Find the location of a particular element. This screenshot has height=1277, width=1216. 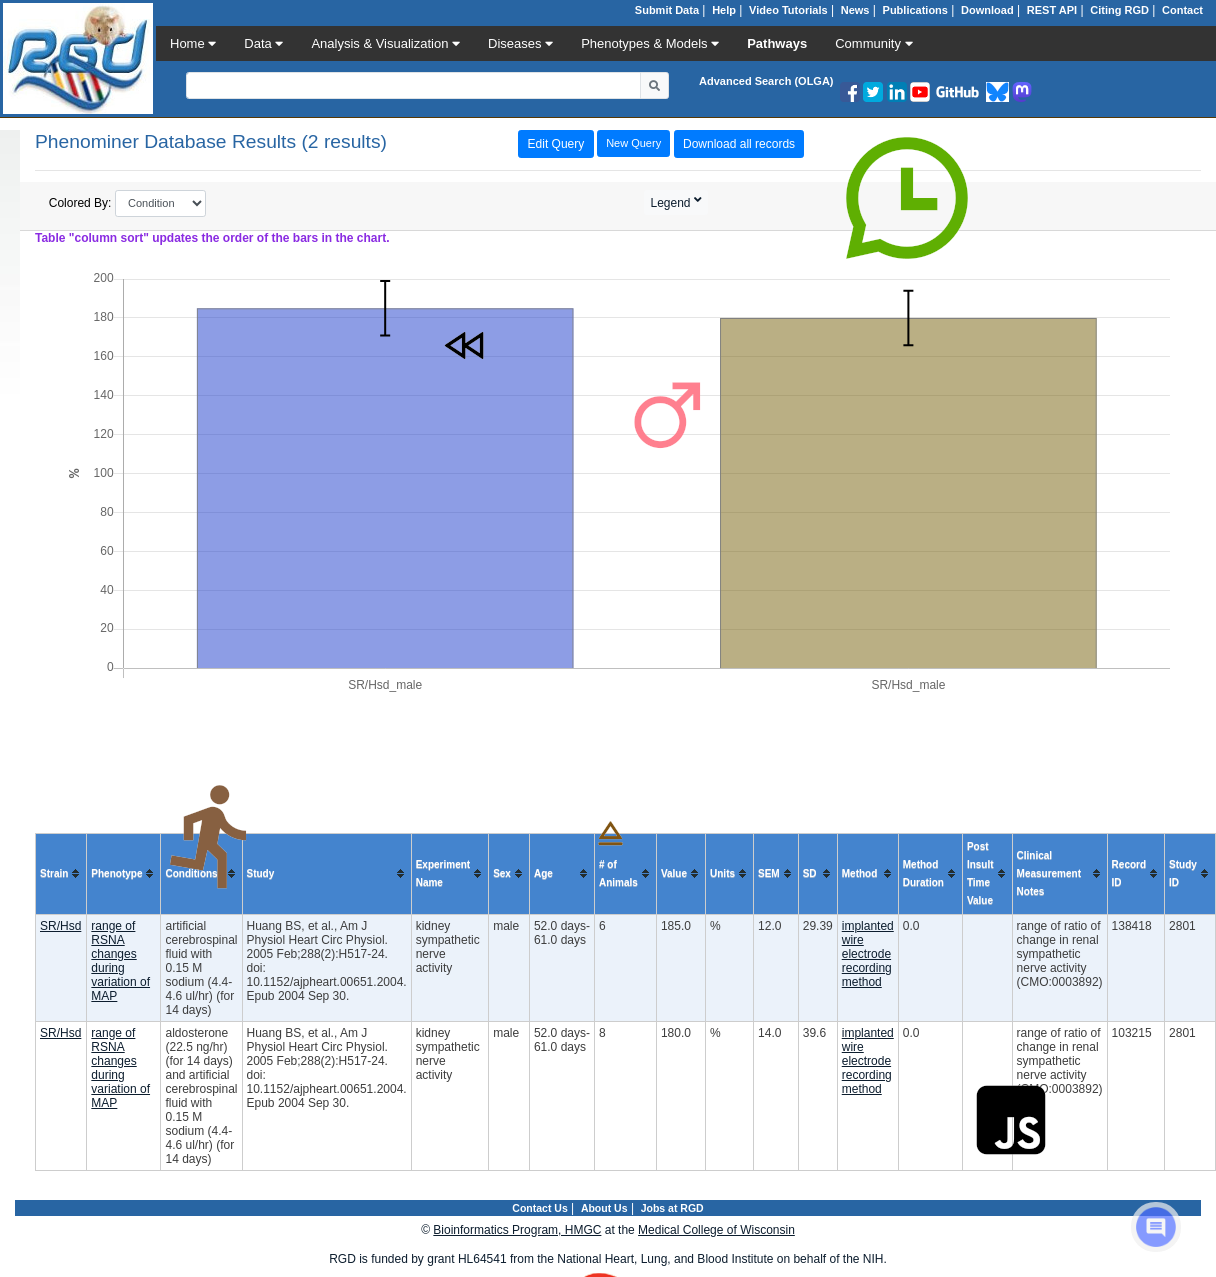

rewind media to the beginning is located at coordinates (465, 345).